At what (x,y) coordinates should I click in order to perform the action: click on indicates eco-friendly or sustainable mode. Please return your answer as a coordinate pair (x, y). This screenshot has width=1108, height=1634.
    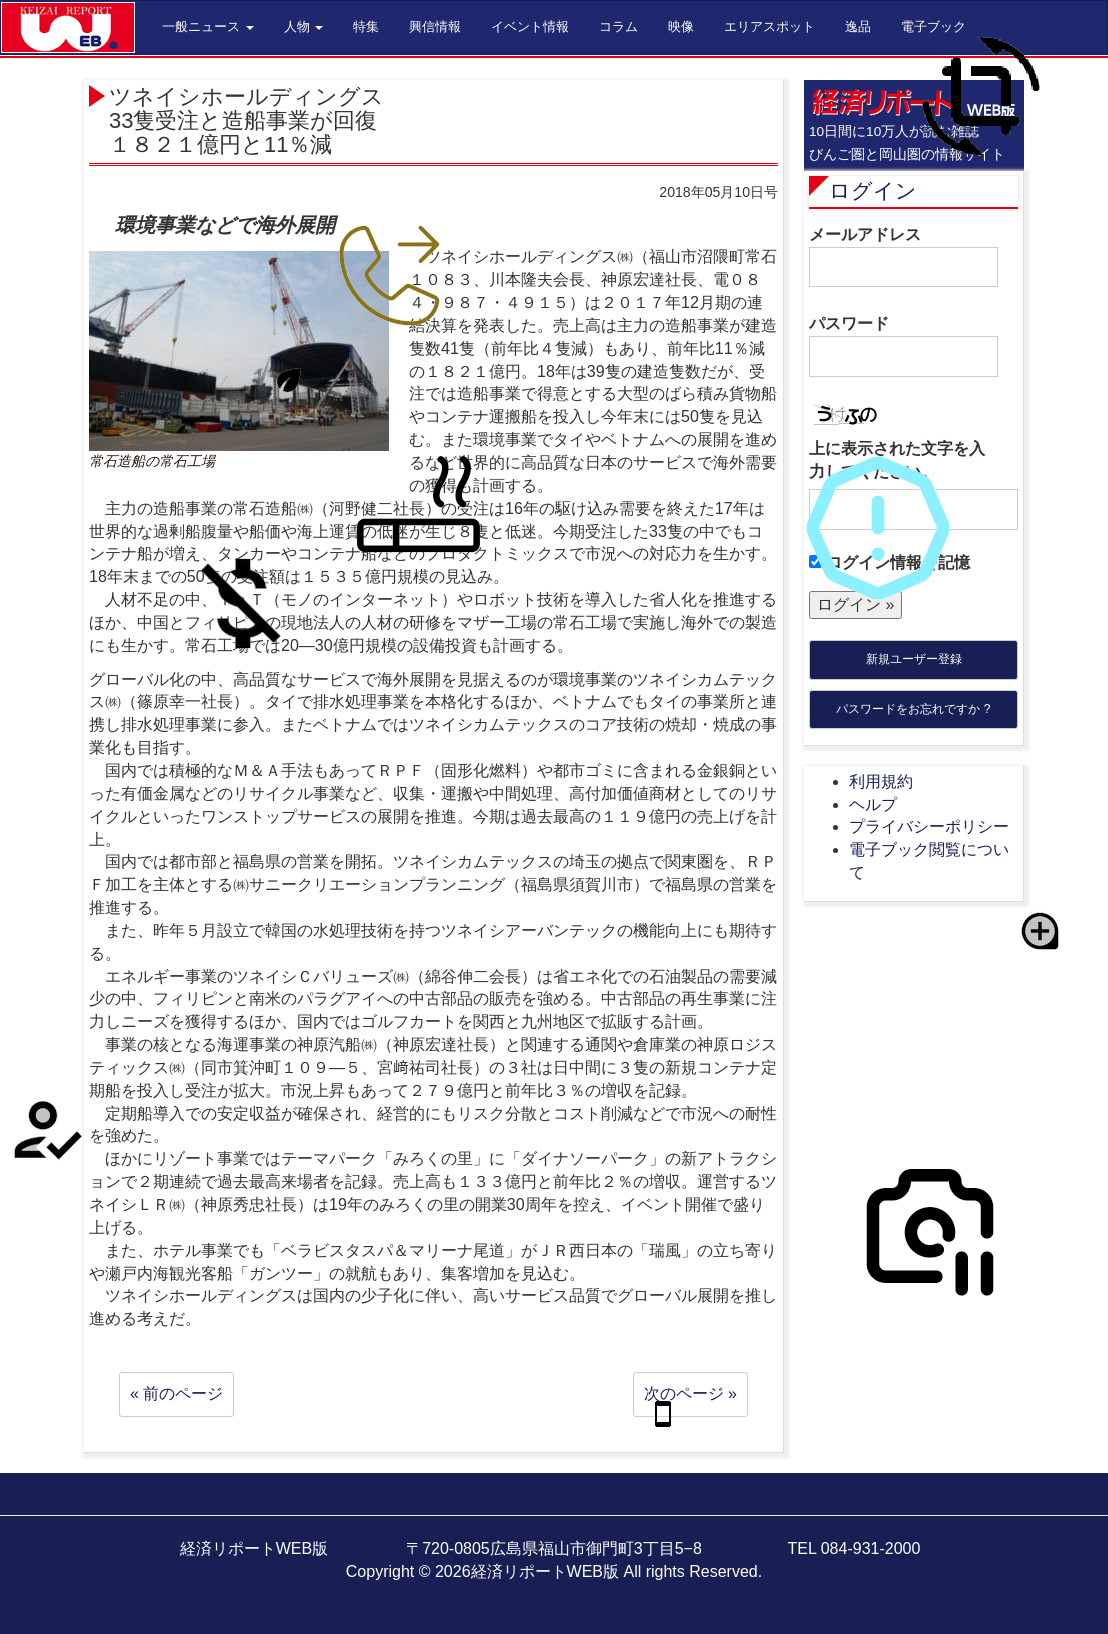
    Looking at the image, I should click on (289, 380).